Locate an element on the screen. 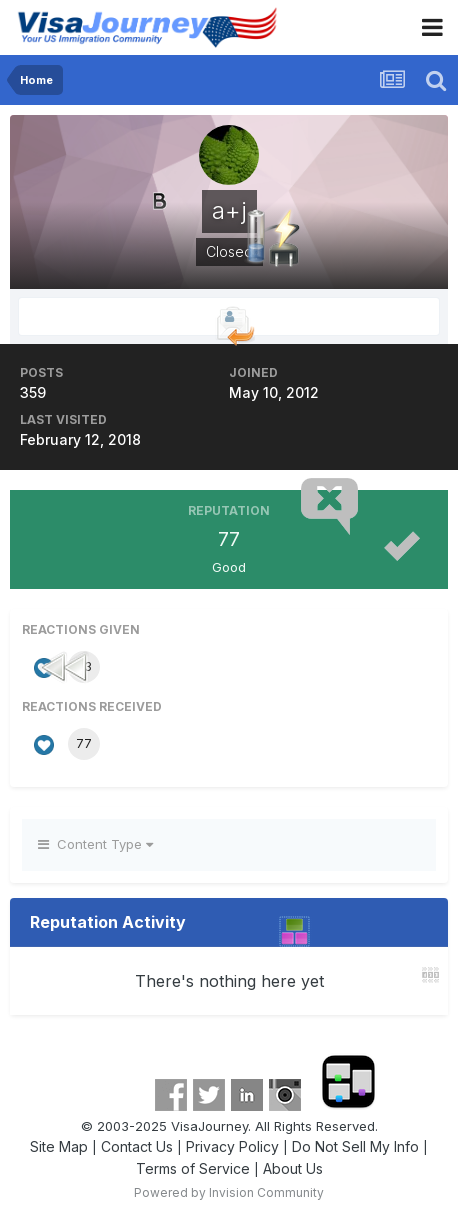 The image size is (458, 1222). access privacy and security settings is located at coordinates (430, 975).